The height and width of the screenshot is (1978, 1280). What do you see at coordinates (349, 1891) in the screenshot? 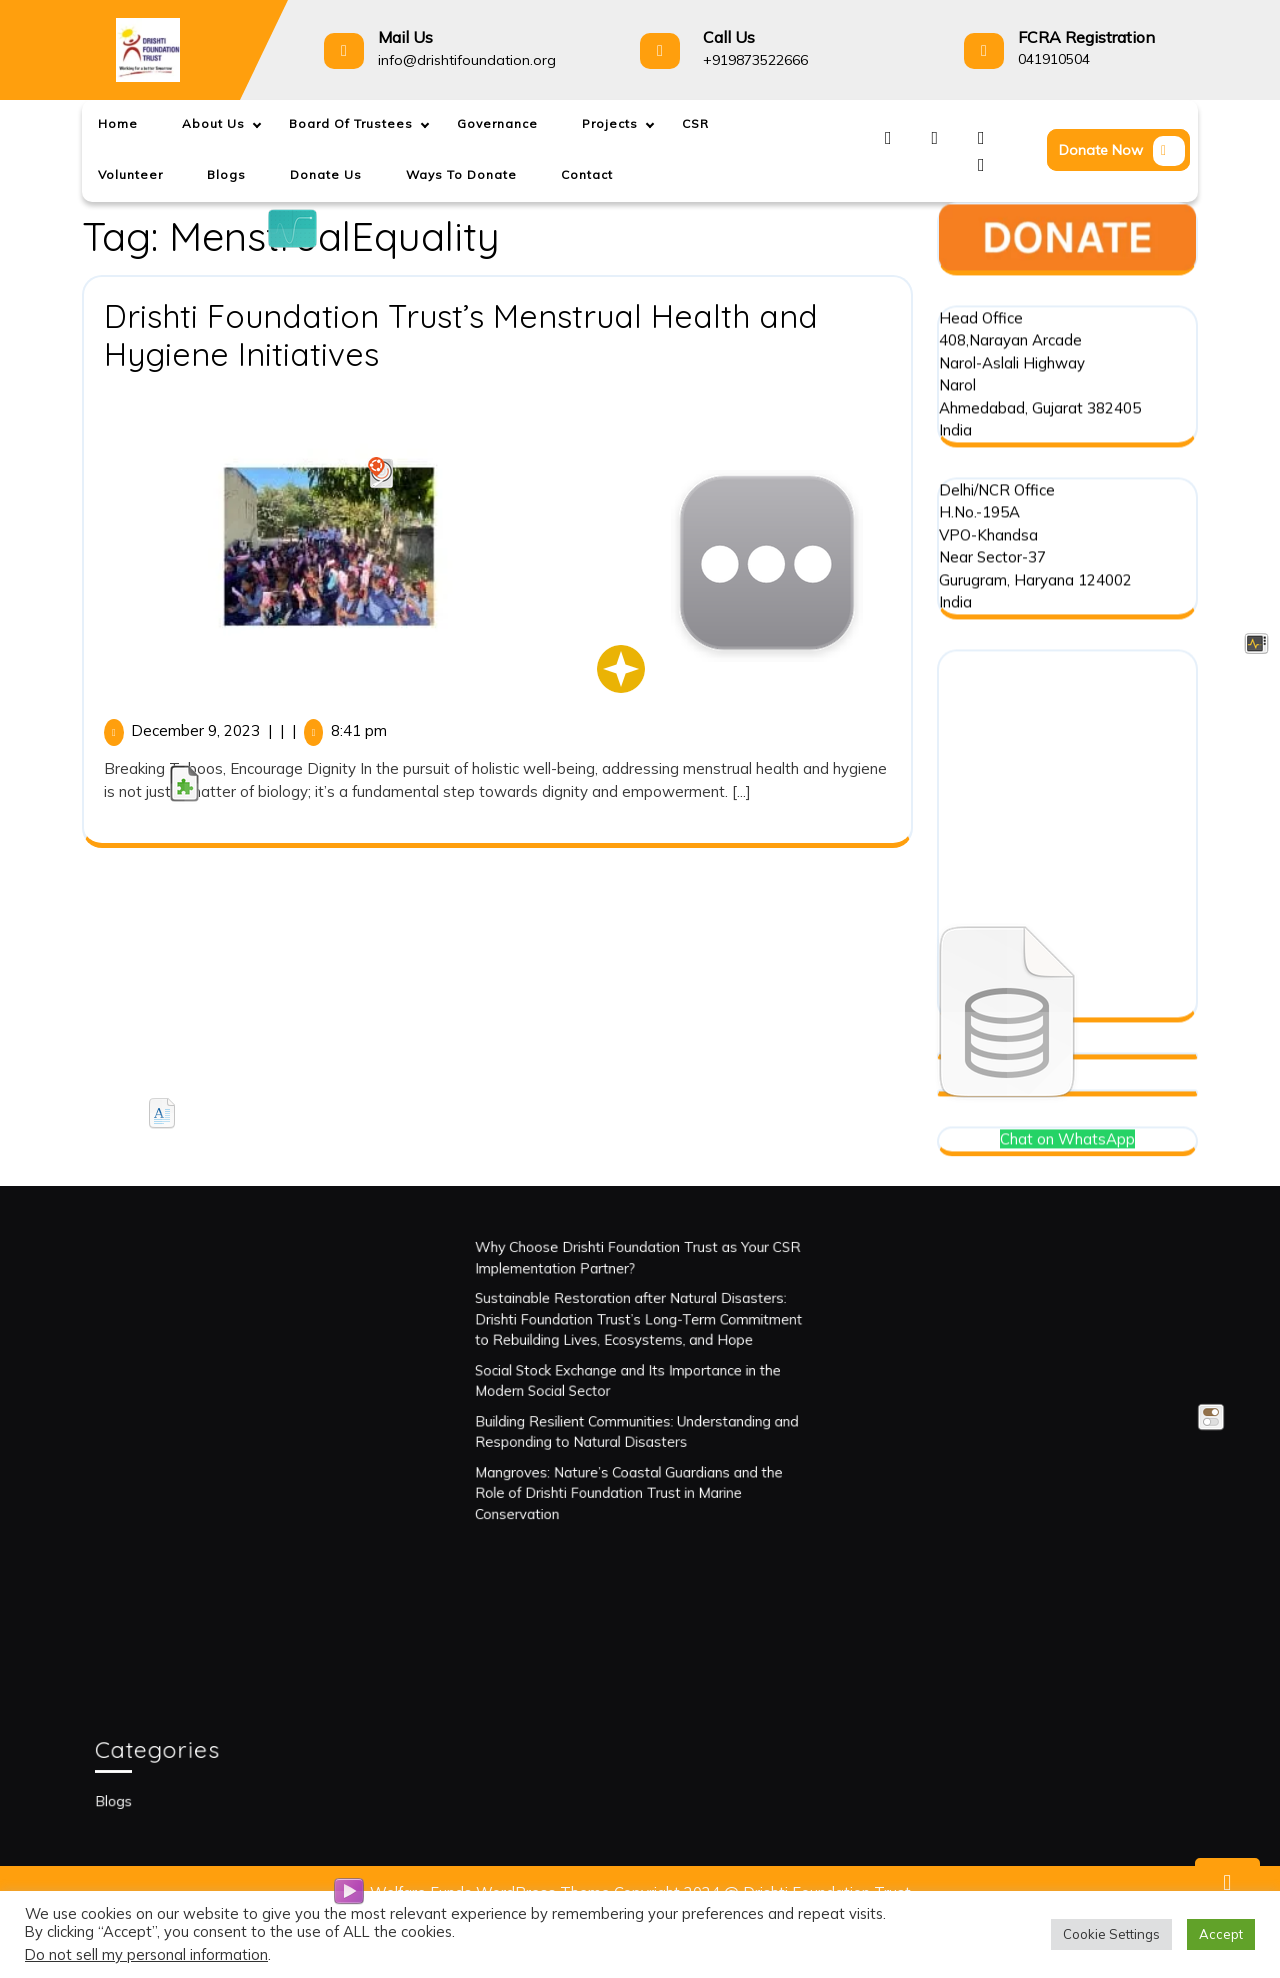
I see `open multimedia or media player app` at bounding box center [349, 1891].